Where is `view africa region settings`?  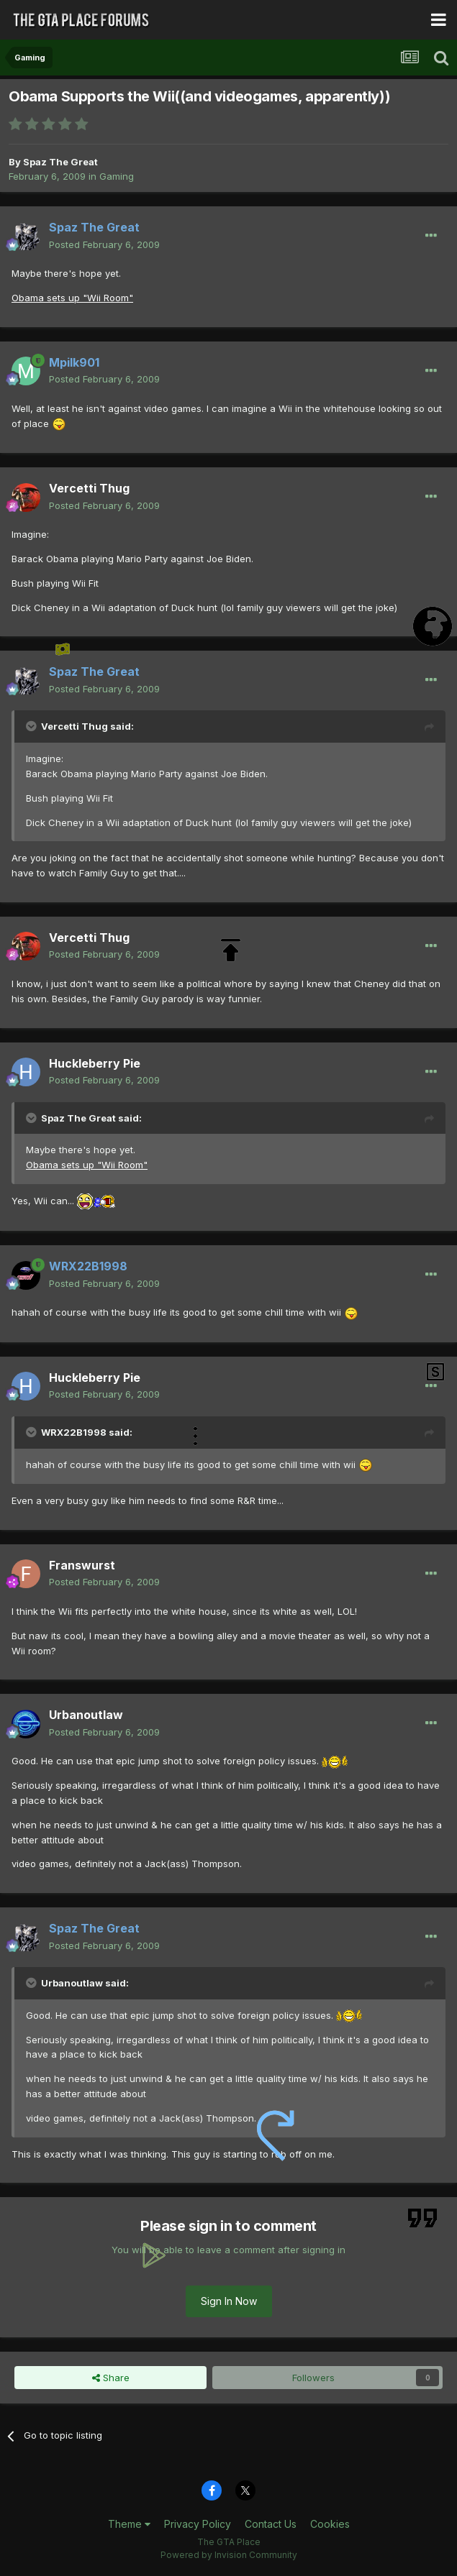
view africa region settings is located at coordinates (433, 626).